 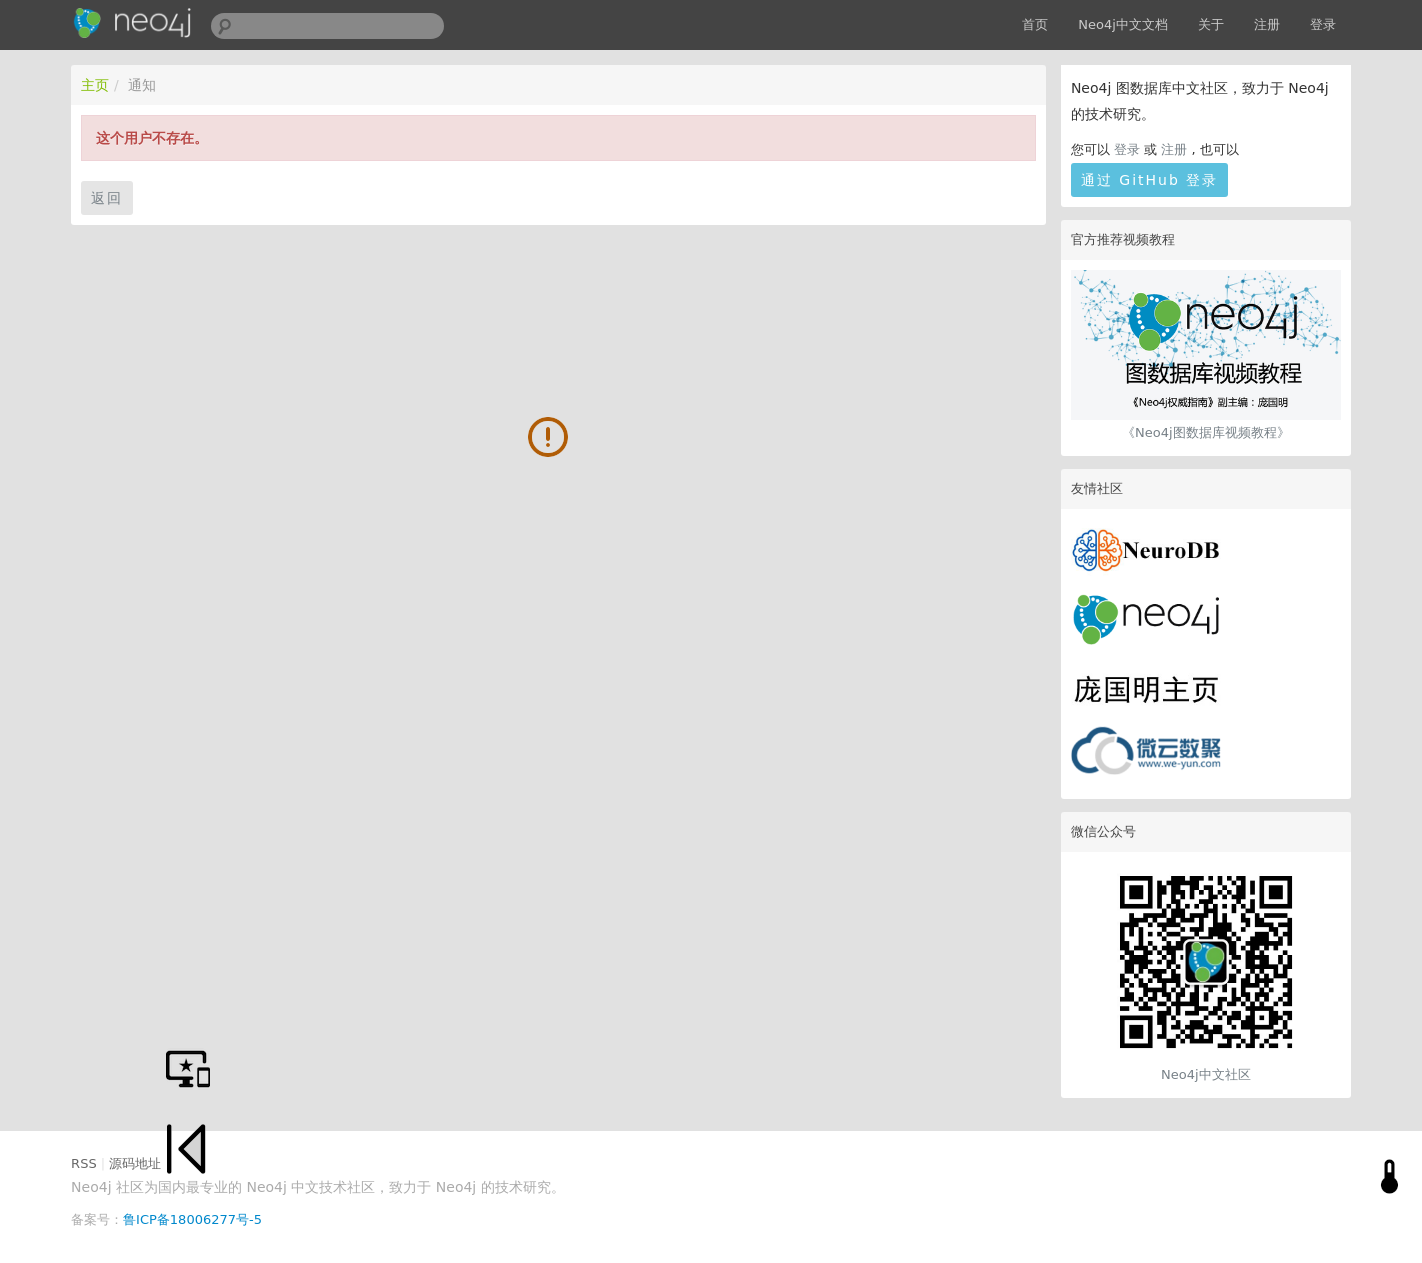 What do you see at coordinates (548, 437) in the screenshot?
I see `indicates a warning or alert status` at bounding box center [548, 437].